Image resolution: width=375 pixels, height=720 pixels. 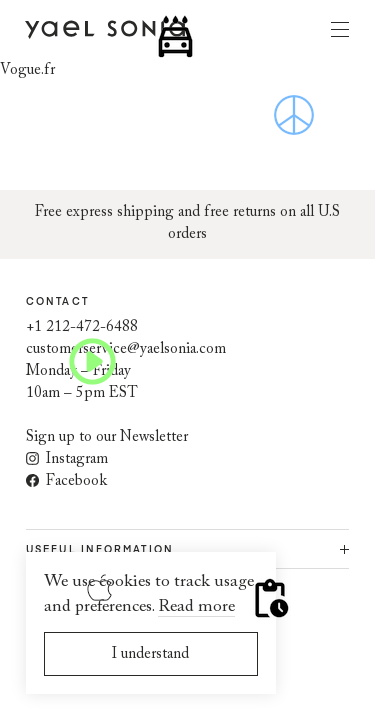 What do you see at coordinates (100, 589) in the screenshot?
I see `indicates Apple device or iOS compatibility` at bounding box center [100, 589].